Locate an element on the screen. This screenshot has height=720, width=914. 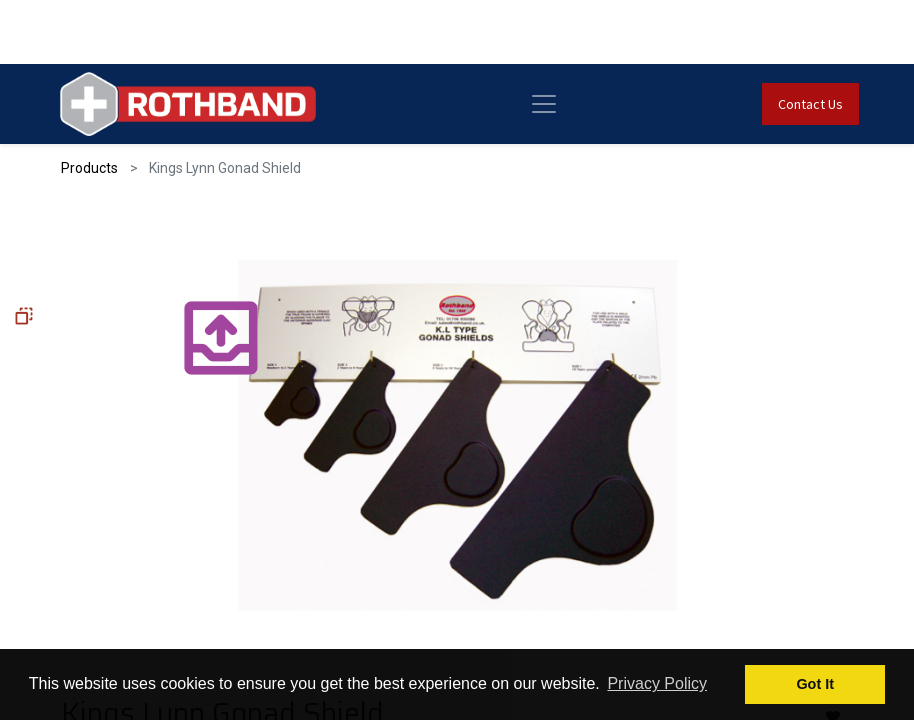
send selected element to back layer is located at coordinates (24, 316).